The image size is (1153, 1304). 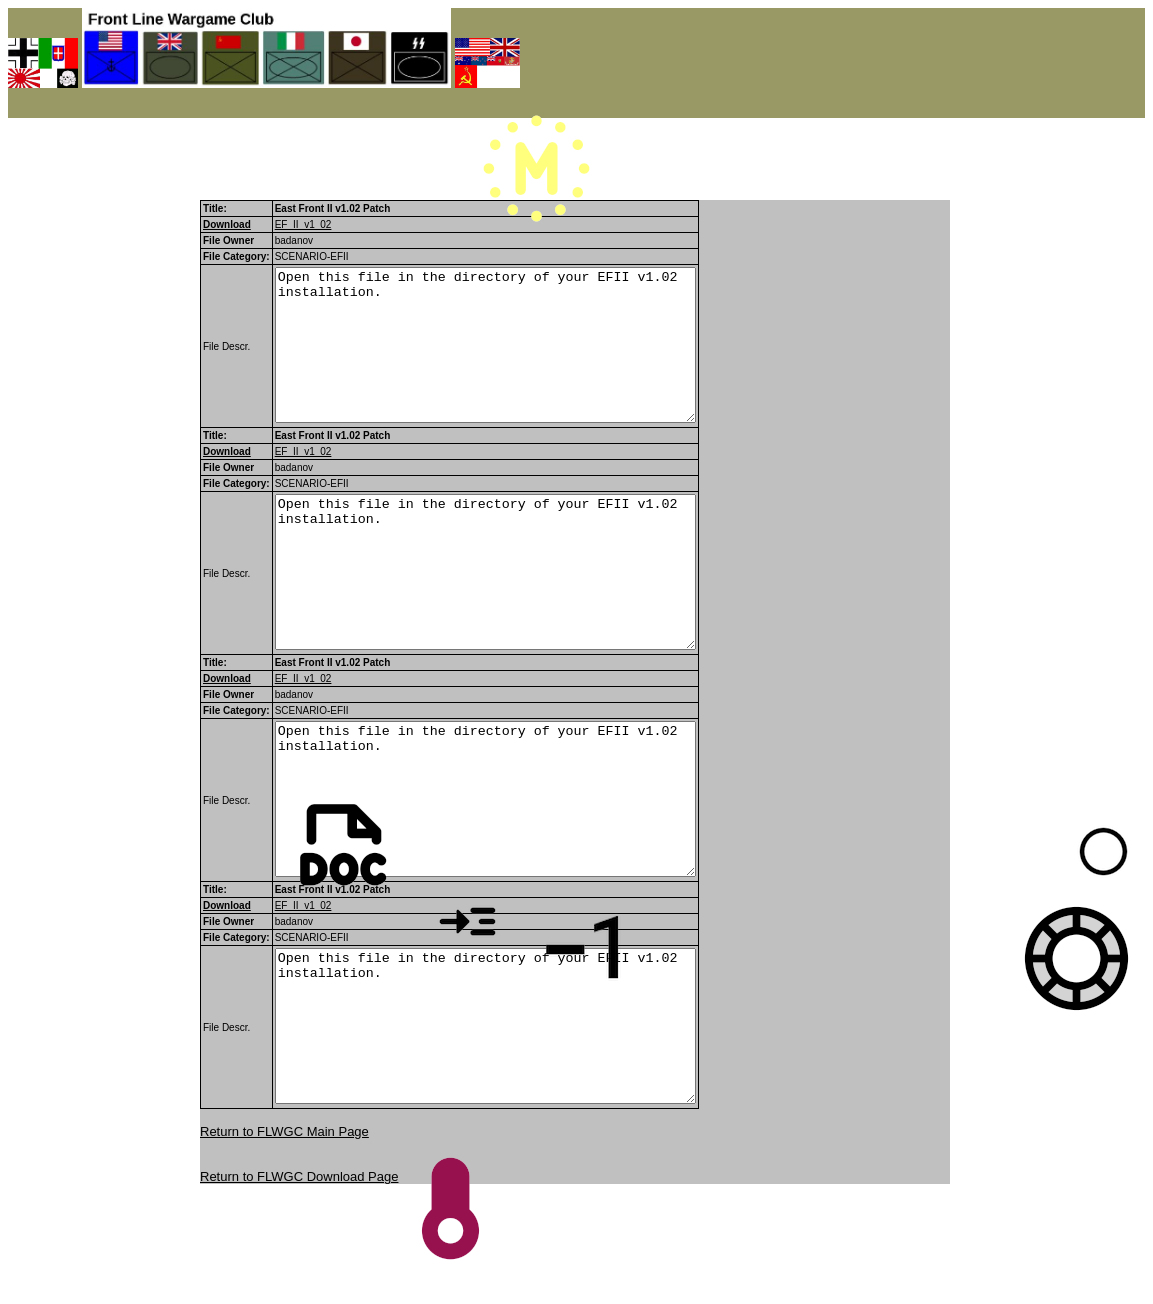 I want to click on unselected radio button or toggle option, so click(x=1103, y=851).